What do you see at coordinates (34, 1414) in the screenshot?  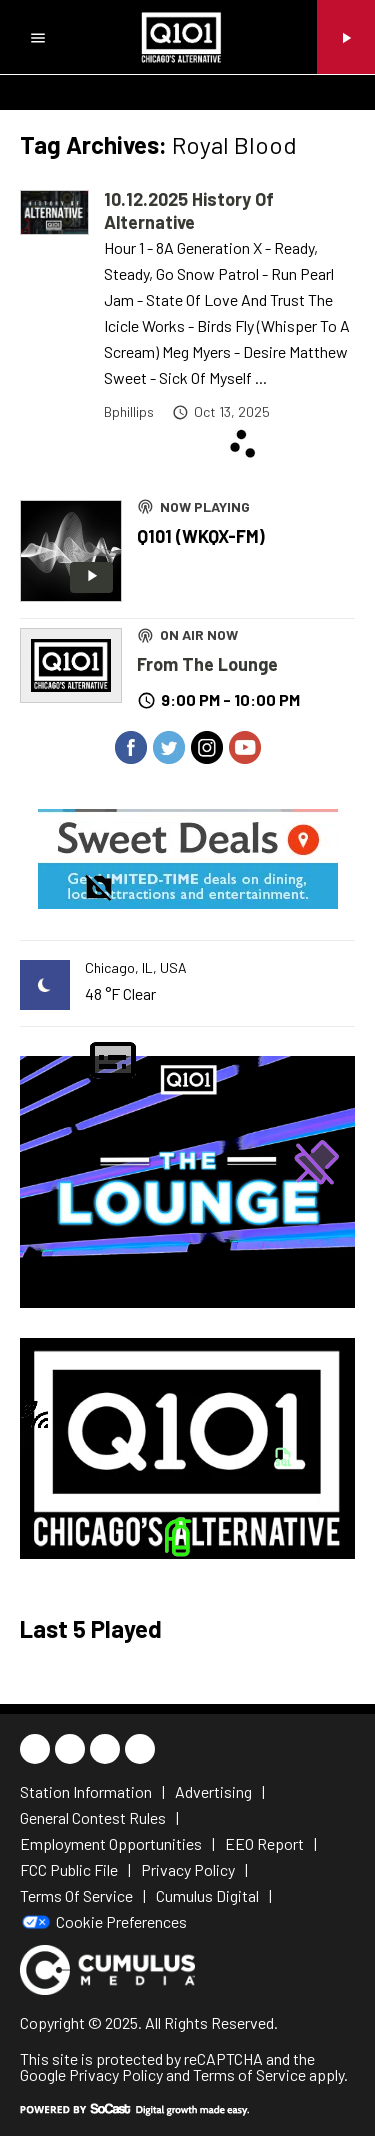 I see `enable lens flare or light leak effect` at bounding box center [34, 1414].